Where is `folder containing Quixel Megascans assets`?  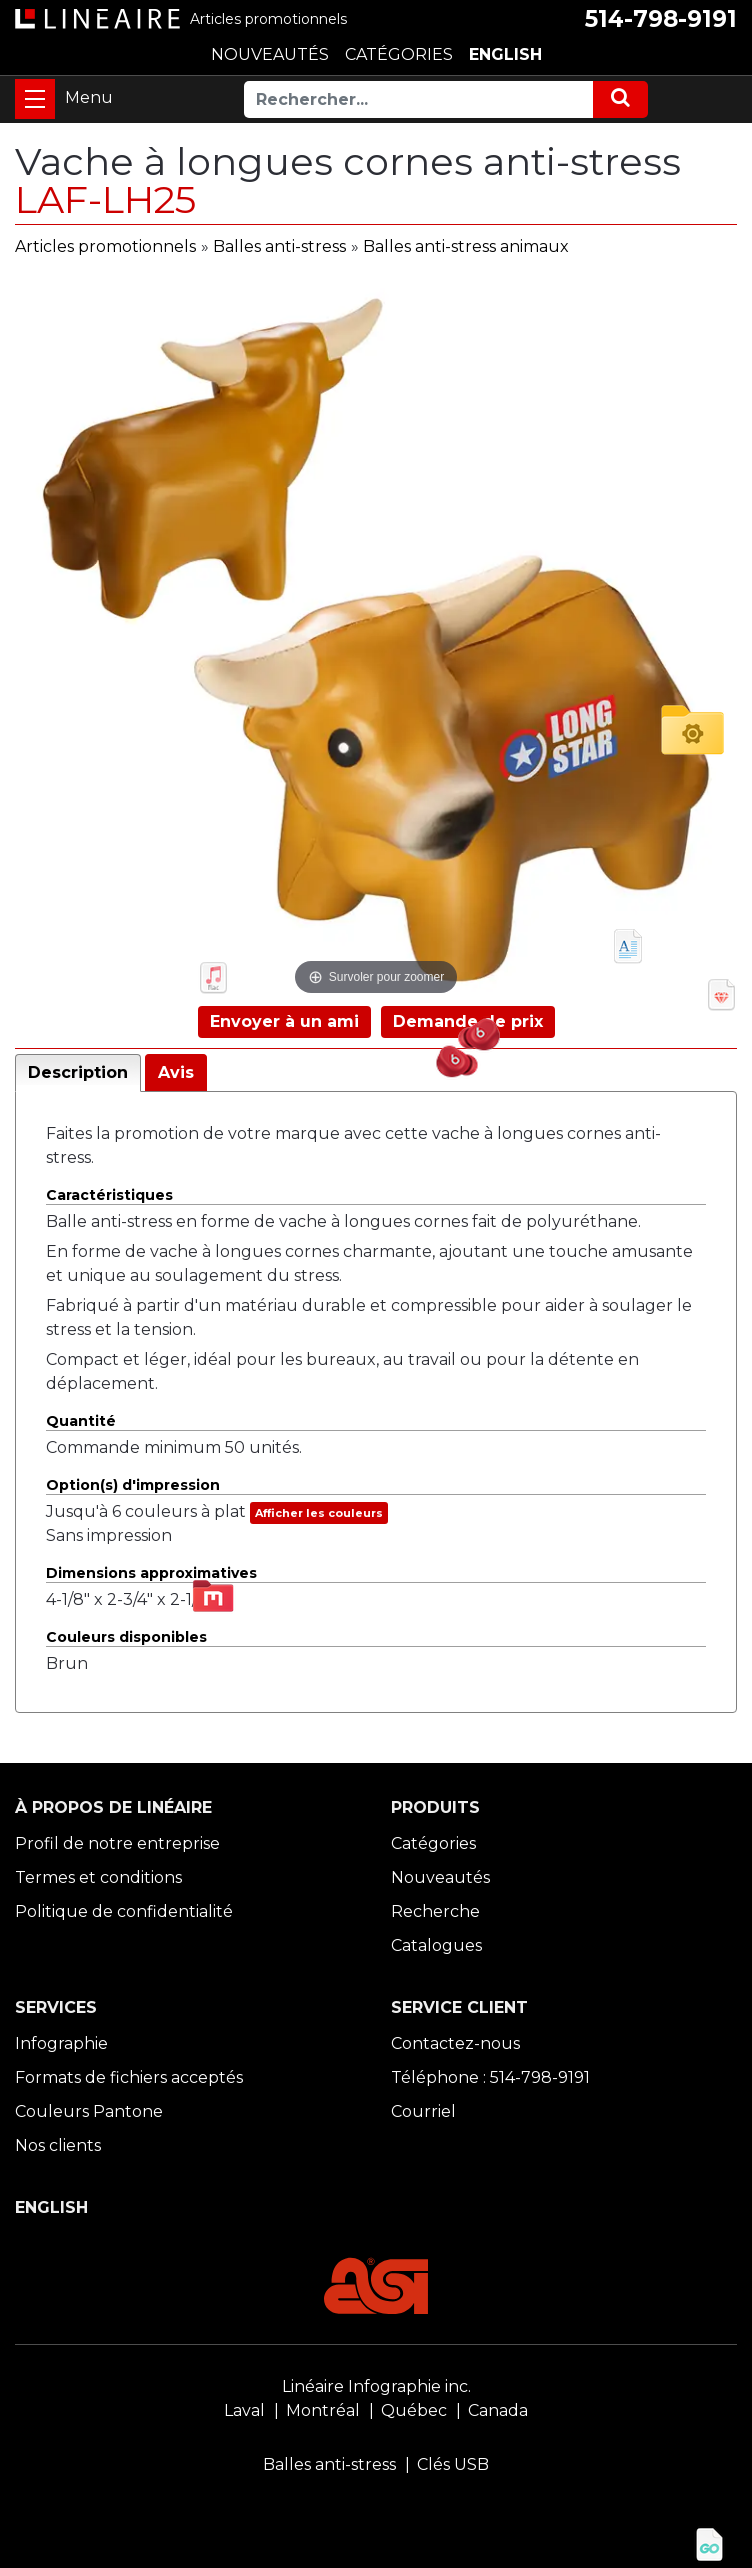
folder containing Quixel Megascans assets is located at coordinates (213, 1597).